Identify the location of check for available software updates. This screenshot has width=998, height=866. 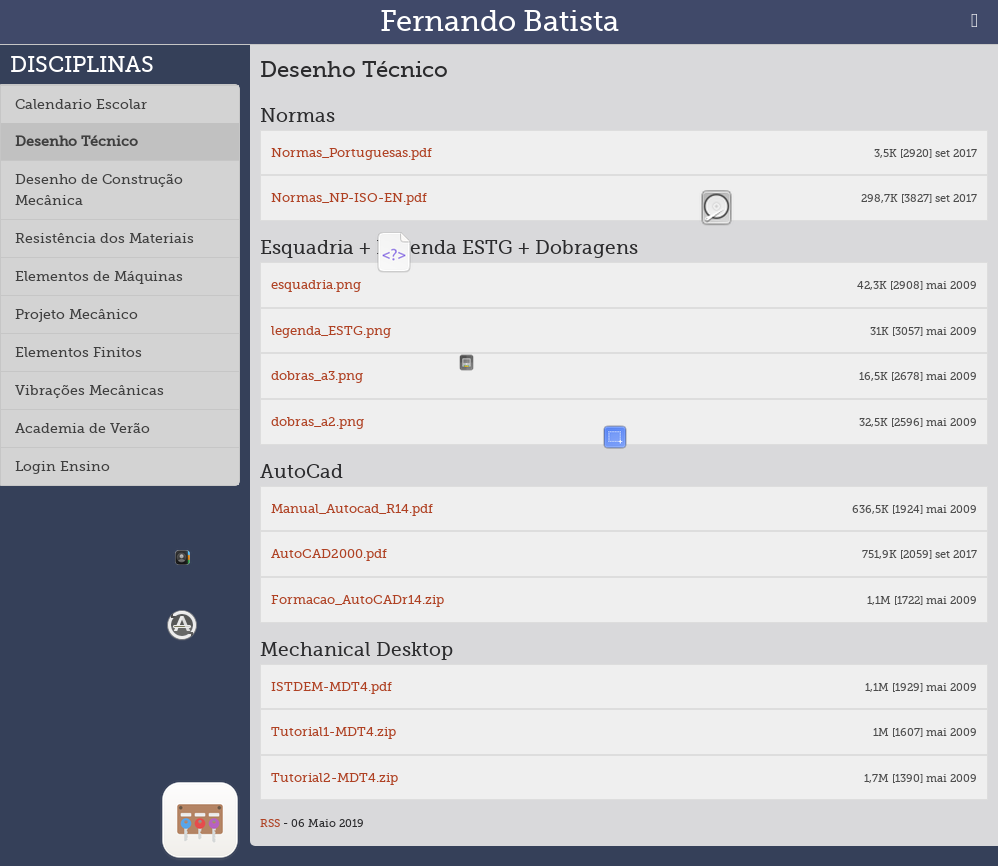
(182, 625).